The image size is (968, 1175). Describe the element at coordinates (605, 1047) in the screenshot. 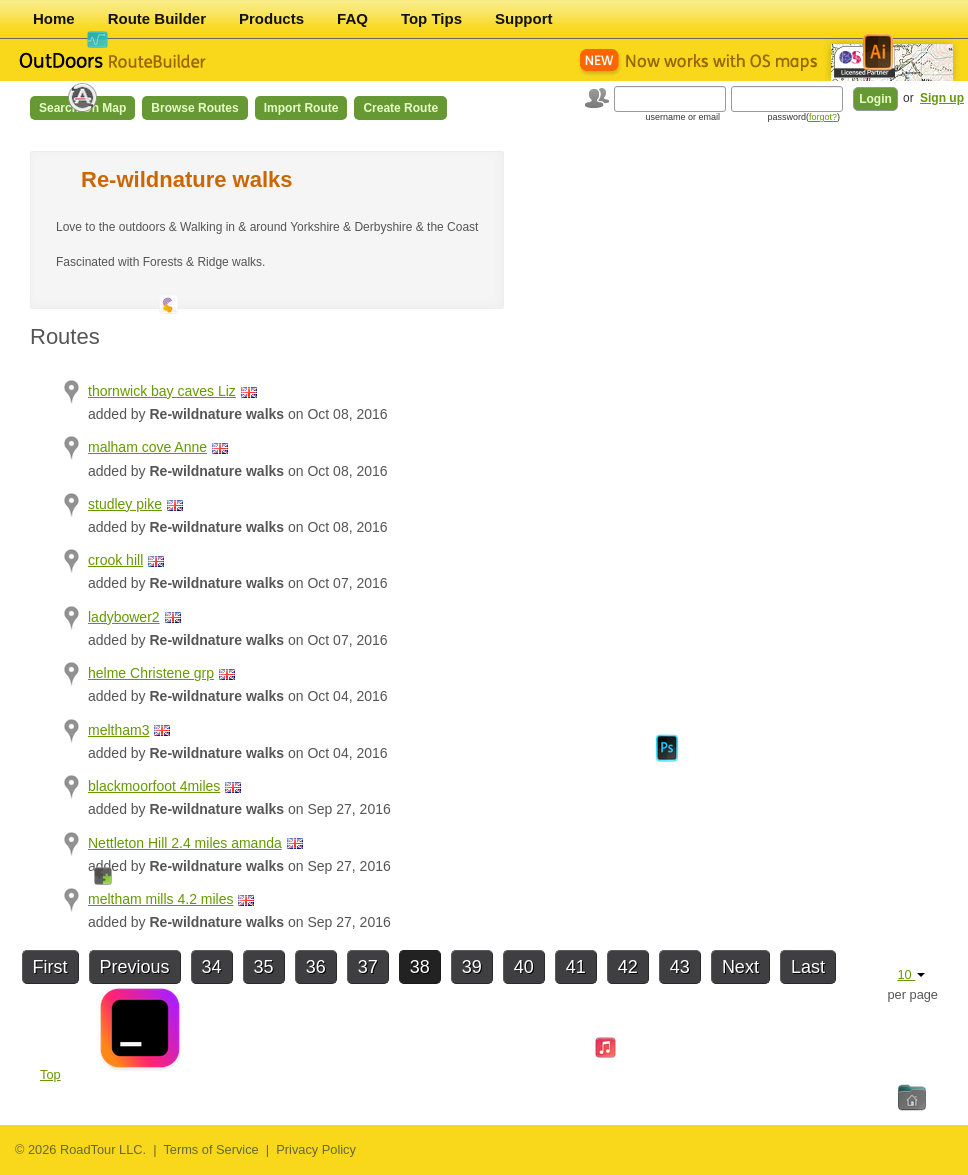

I see `open the music player app` at that location.